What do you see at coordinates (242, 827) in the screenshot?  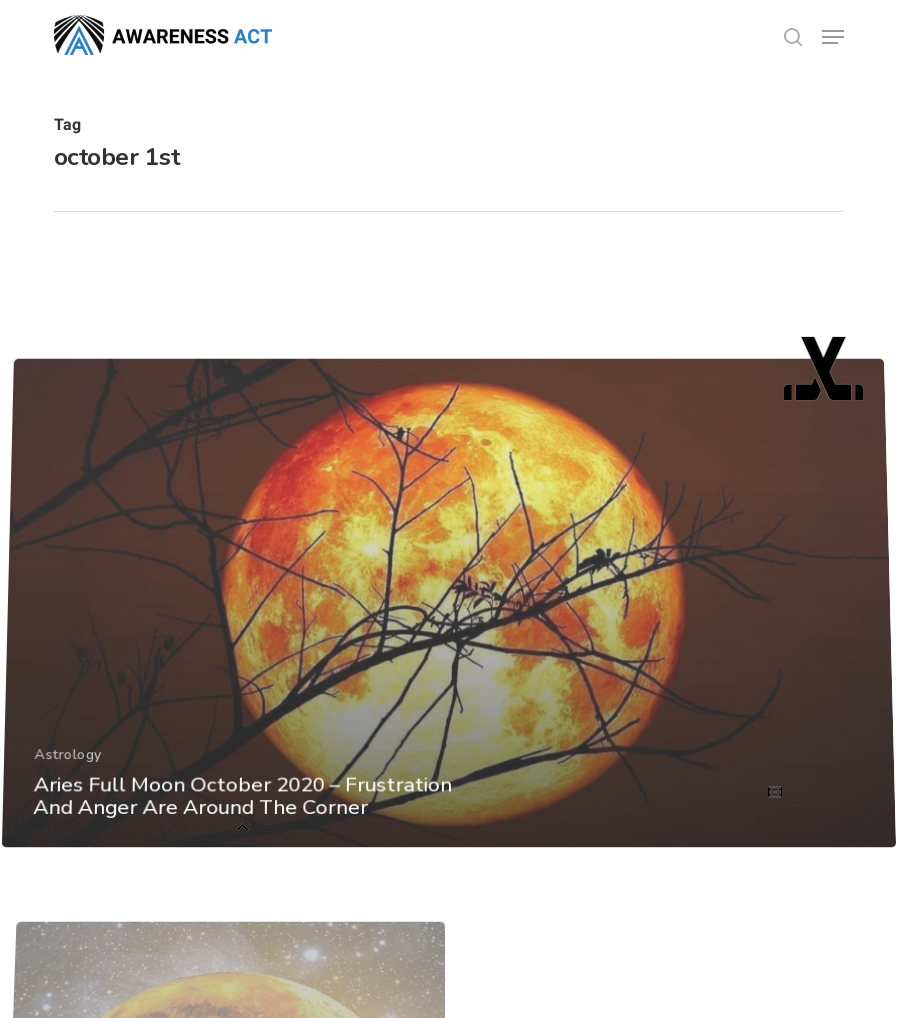 I see `collapse an expanded section or menu` at bounding box center [242, 827].